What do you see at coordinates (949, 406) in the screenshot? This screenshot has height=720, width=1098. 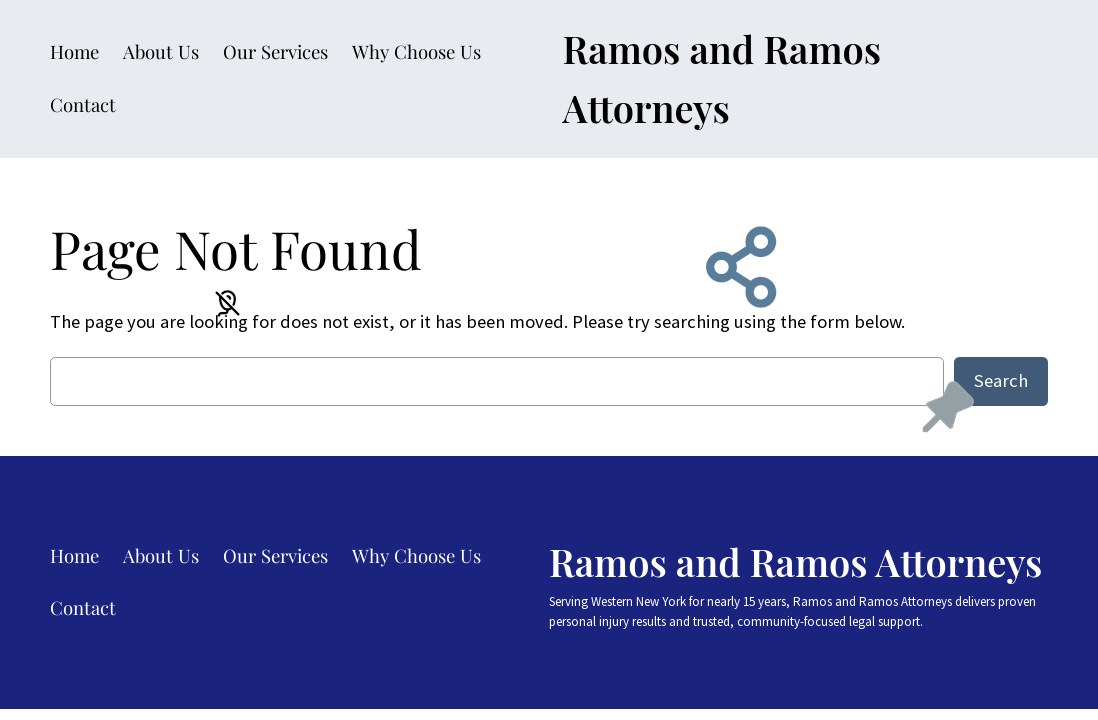 I see `pin an item to keep it visible` at bounding box center [949, 406].